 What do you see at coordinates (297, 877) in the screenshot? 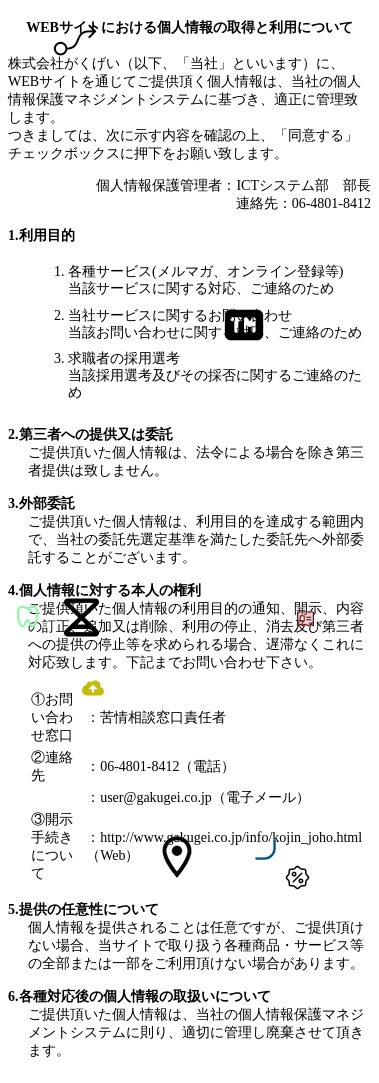
I see `view available discounts or promotions` at bounding box center [297, 877].